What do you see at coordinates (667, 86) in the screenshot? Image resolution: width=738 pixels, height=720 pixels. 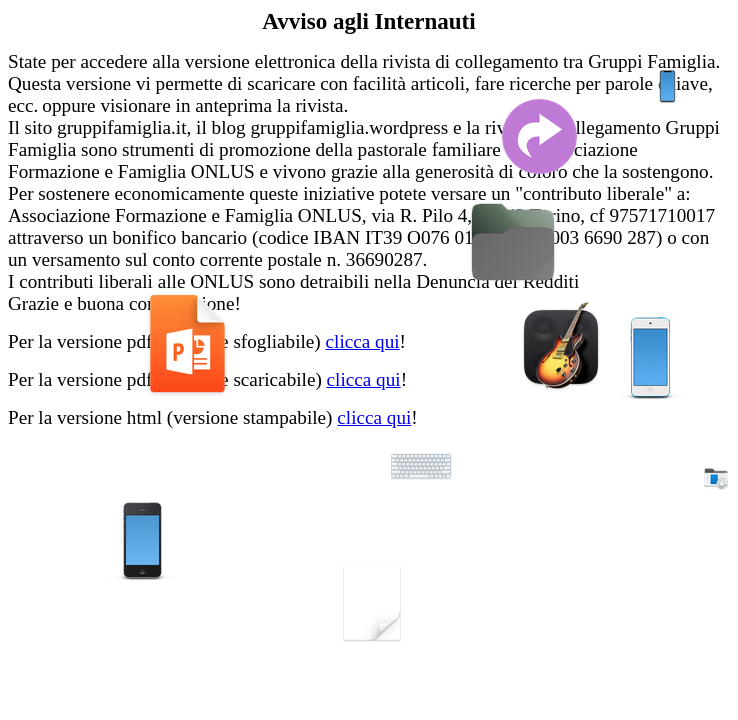 I see `indicates a connected iPhone device` at bounding box center [667, 86].